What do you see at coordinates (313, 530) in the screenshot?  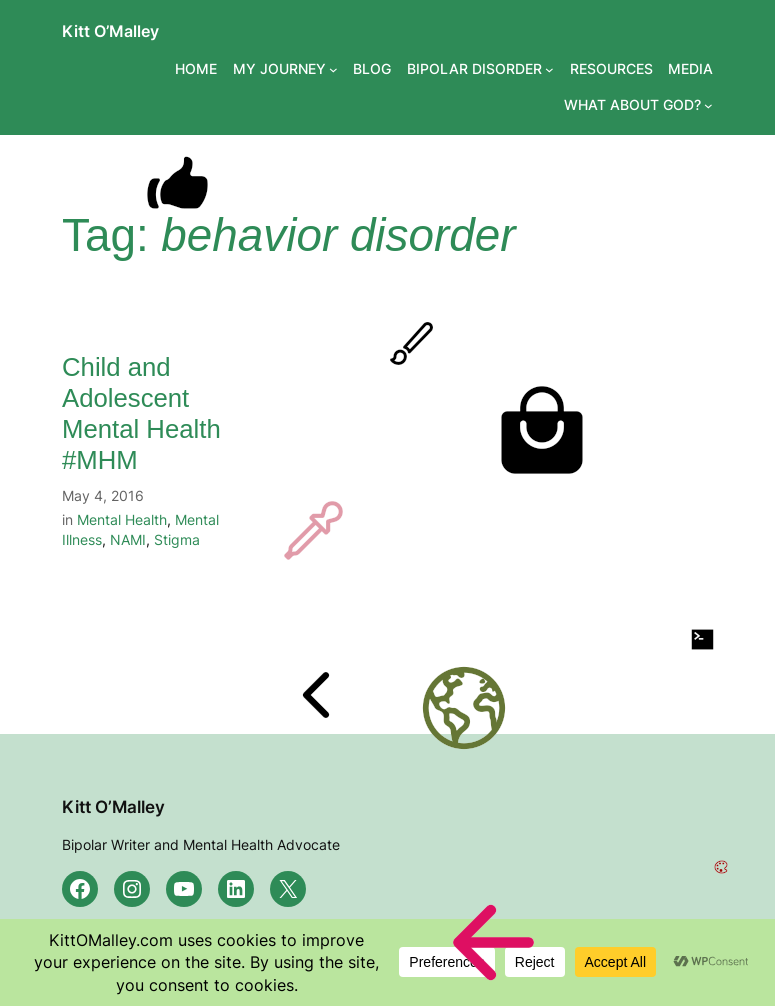 I see `select a color from the canvas` at bounding box center [313, 530].